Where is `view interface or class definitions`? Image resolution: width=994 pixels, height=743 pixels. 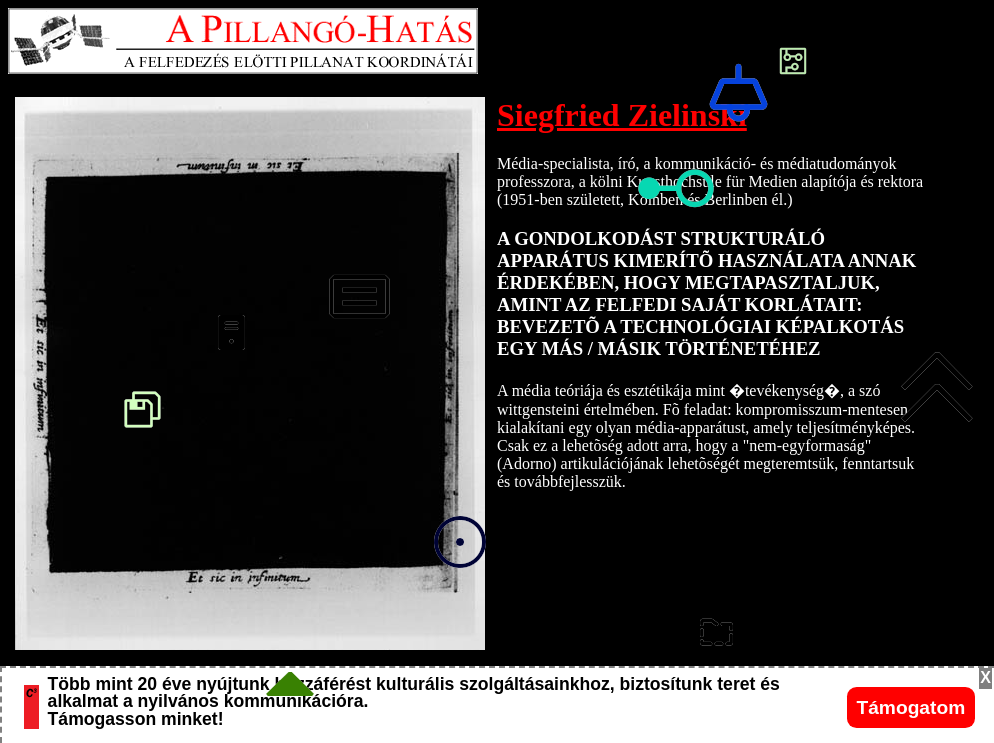 view interface or class definitions is located at coordinates (676, 191).